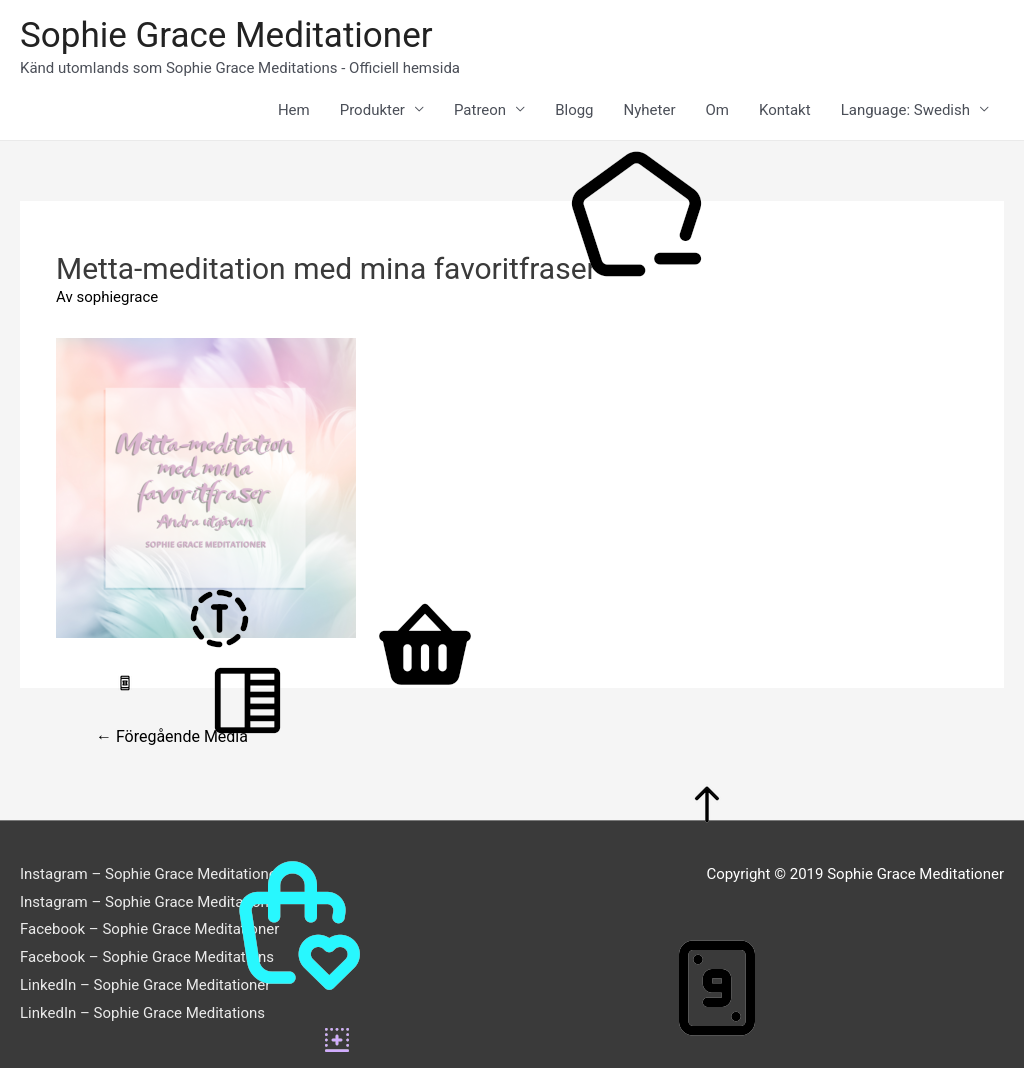 This screenshot has width=1024, height=1068. What do you see at coordinates (717, 988) in the screenshot?
I see `play the 9 card in a card game` at bounding box center [717, 988].